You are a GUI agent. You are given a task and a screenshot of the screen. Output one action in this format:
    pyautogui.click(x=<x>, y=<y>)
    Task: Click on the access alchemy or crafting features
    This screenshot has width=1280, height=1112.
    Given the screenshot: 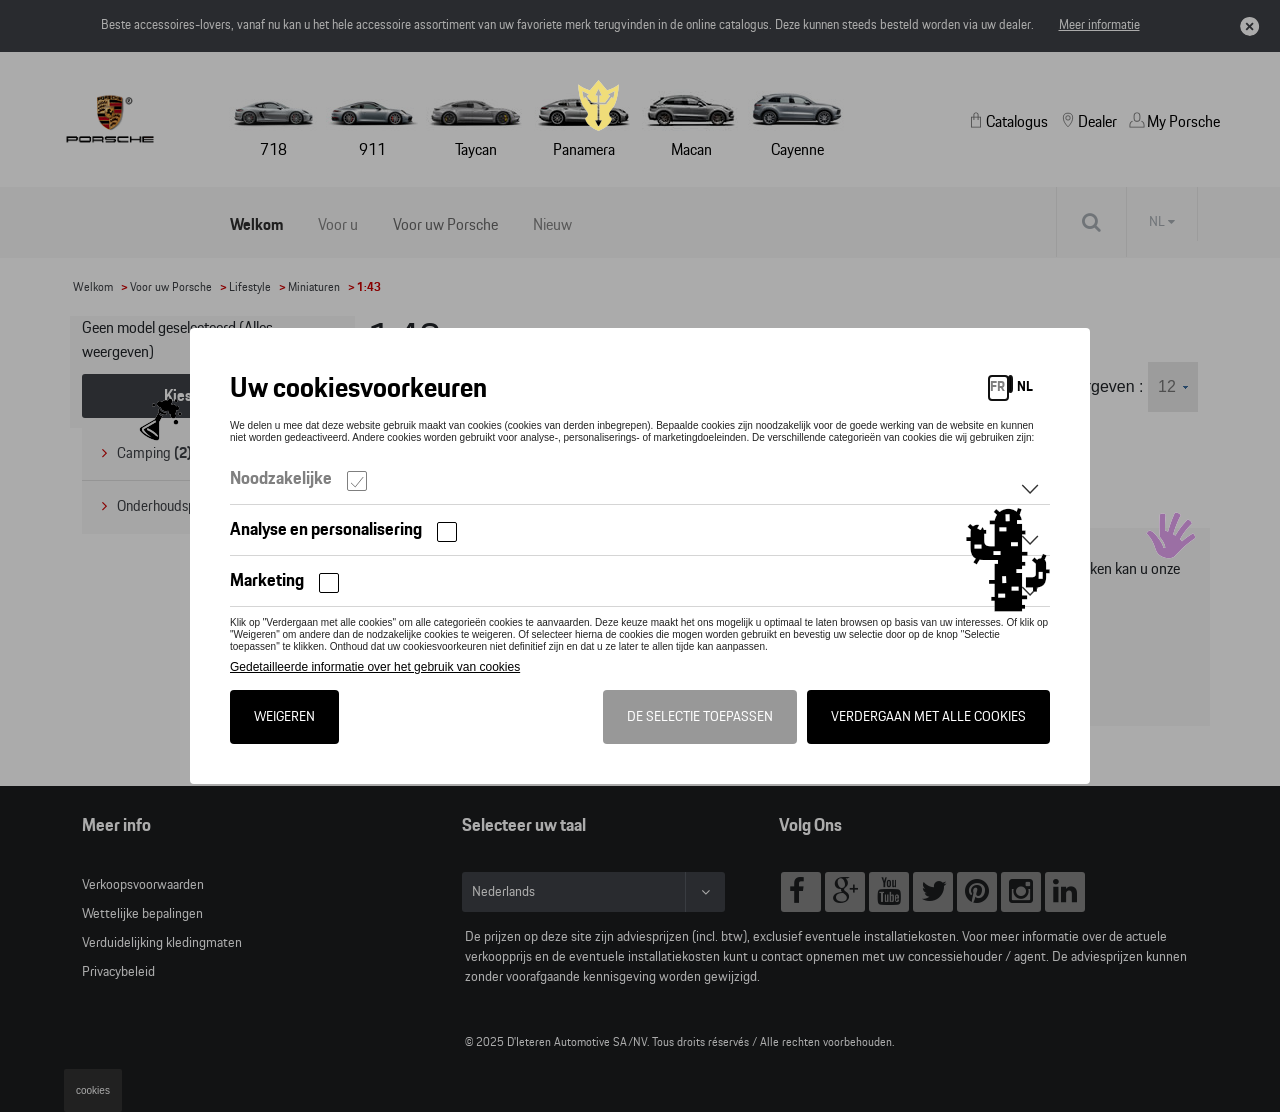 What is the action you would take?
    pyautogui.click(x=160, y=419)
    